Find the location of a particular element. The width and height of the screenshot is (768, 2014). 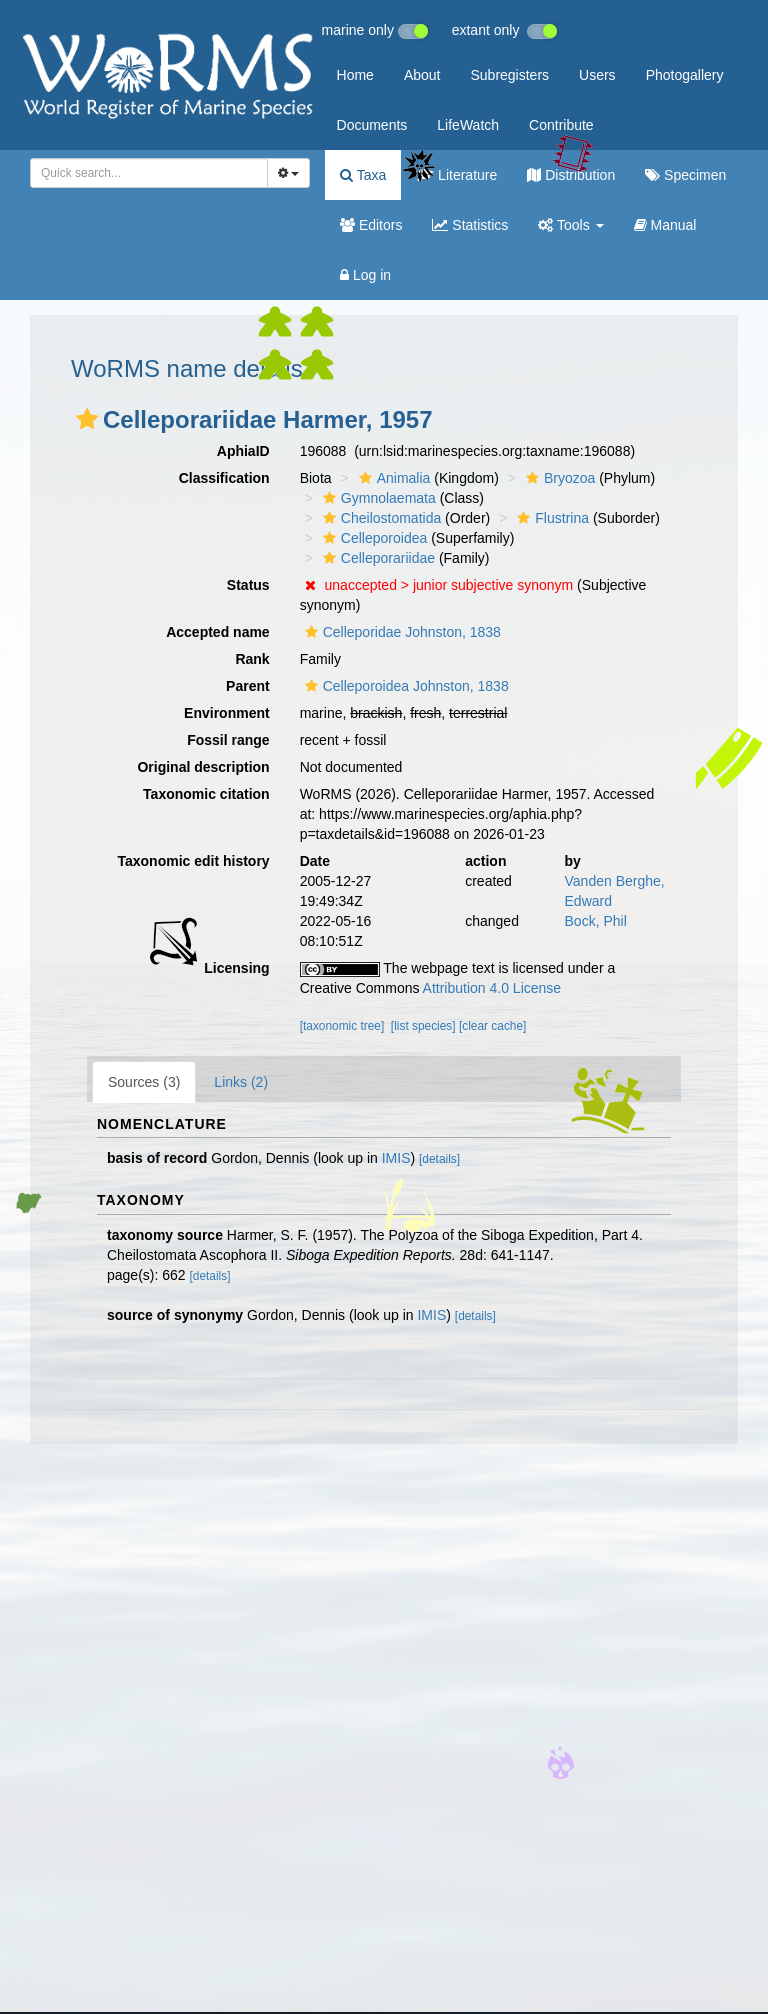

indicates swamp or wetland terrain type is located at coordinates (408, 1204).